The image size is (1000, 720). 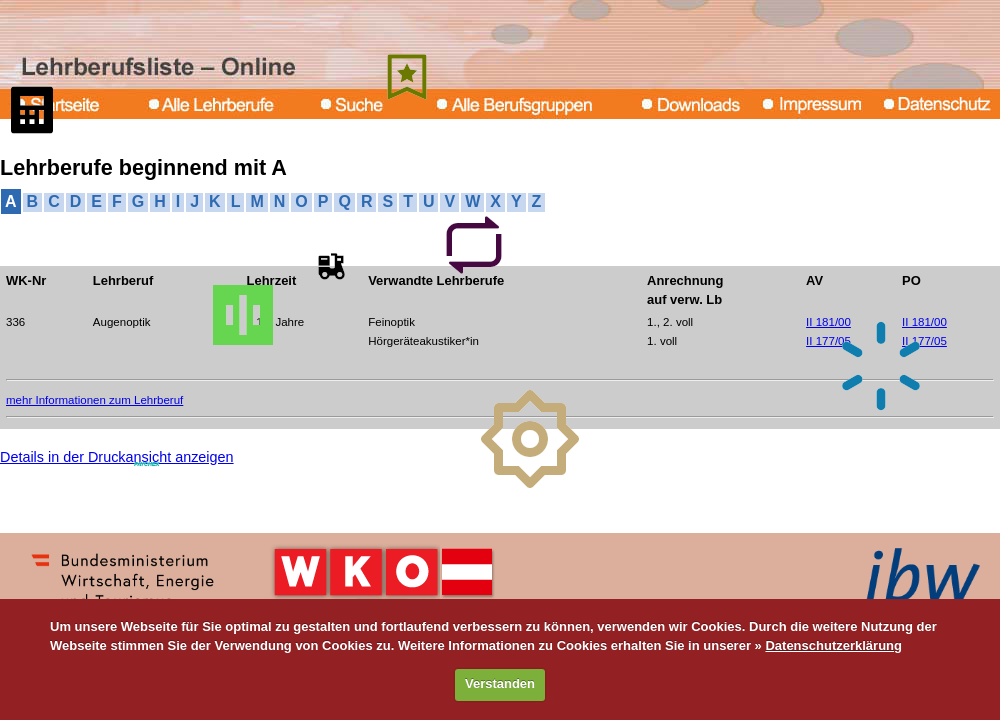 I want to click on activate voice recognition or speech input, so click(x=243, y=315).